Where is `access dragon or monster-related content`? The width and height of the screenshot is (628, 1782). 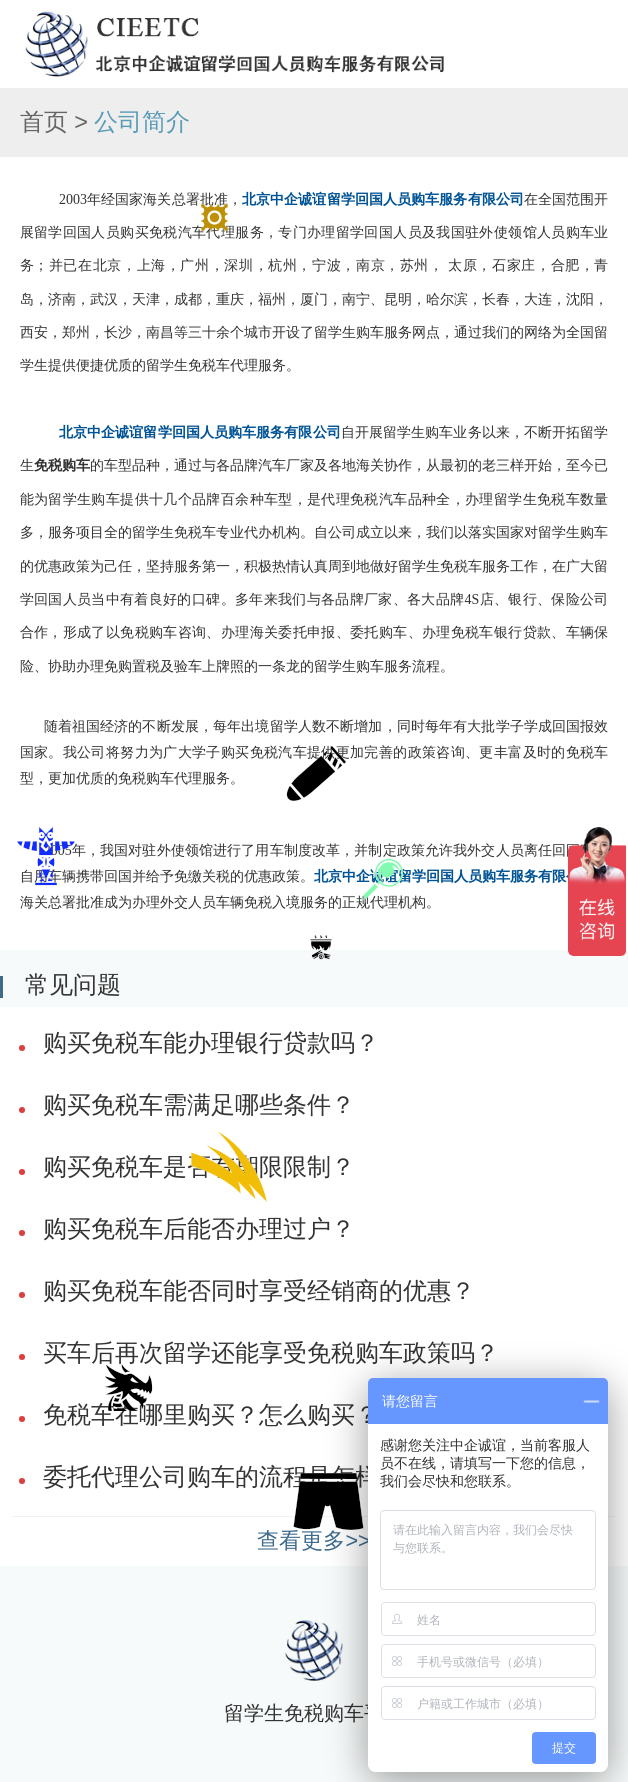
access dragon or monster-related content is located at coordinates (128, 1387).